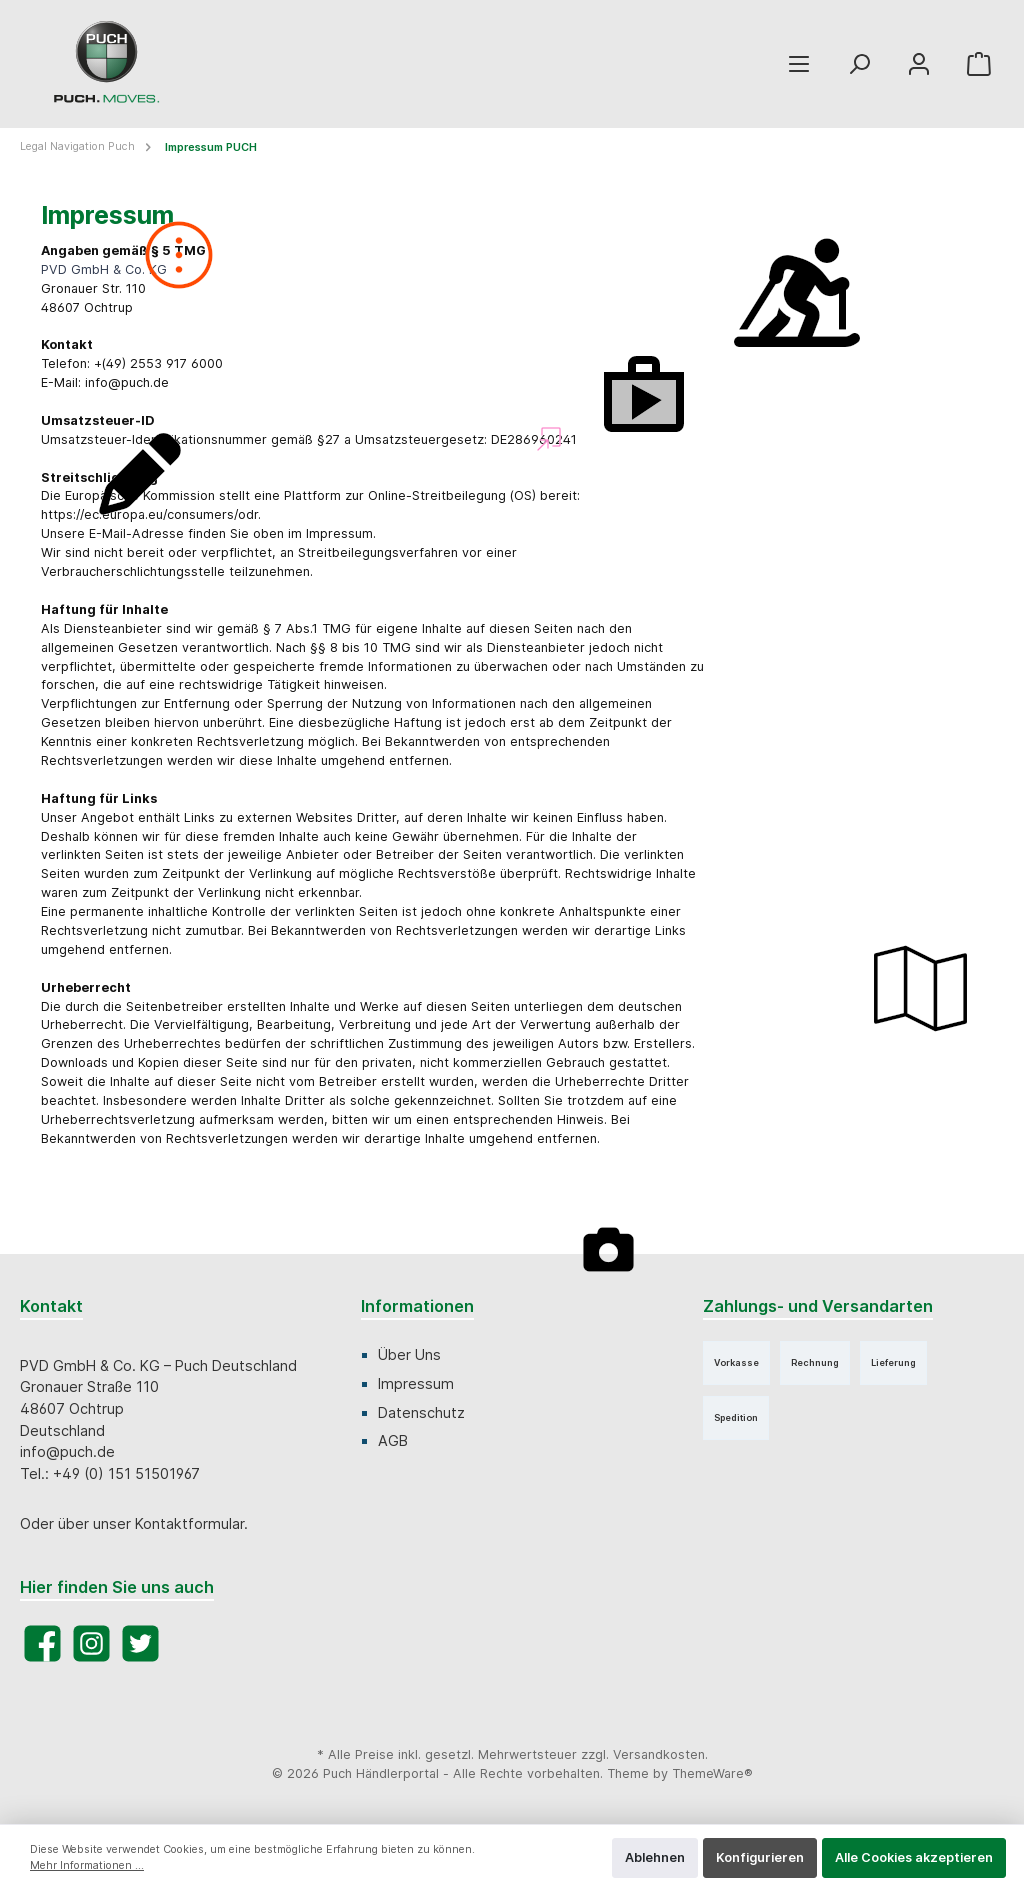 This screenshot has height=1891, width=1024. What do you see at coordinates (608, 1249) in the screenshot?
I see `take a photo` at bounding box center [608, 1249].